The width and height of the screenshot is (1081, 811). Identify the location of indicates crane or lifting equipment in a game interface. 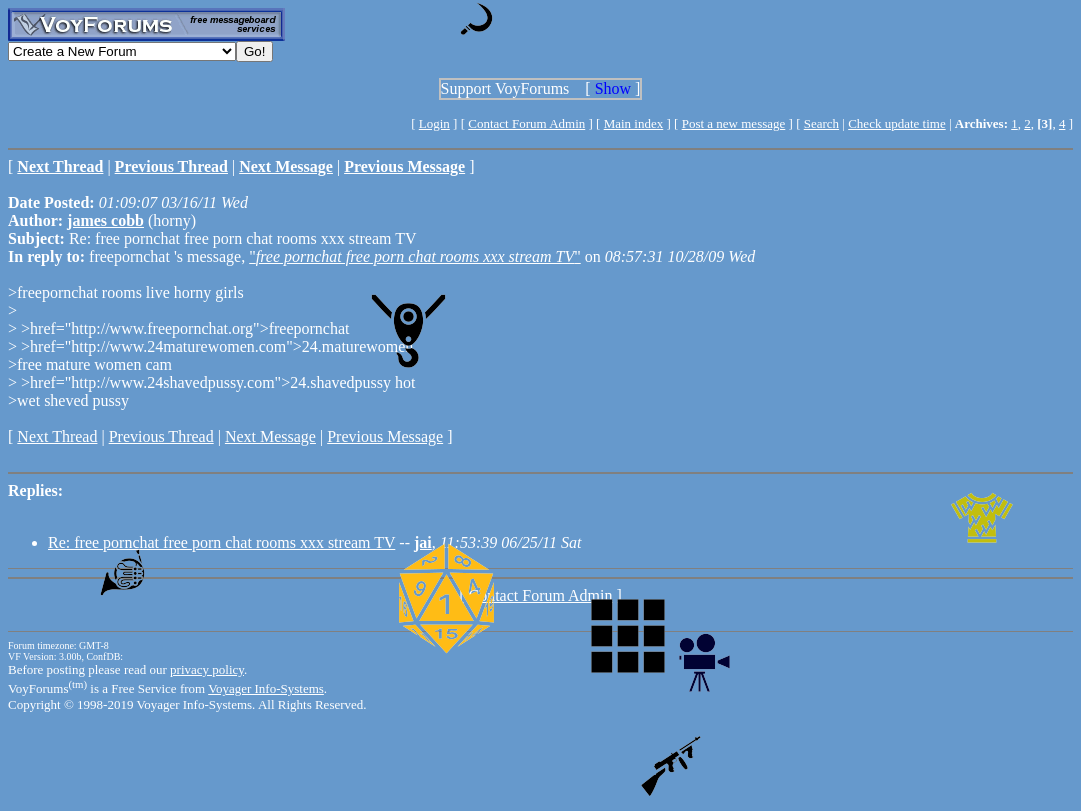
(408, 331).